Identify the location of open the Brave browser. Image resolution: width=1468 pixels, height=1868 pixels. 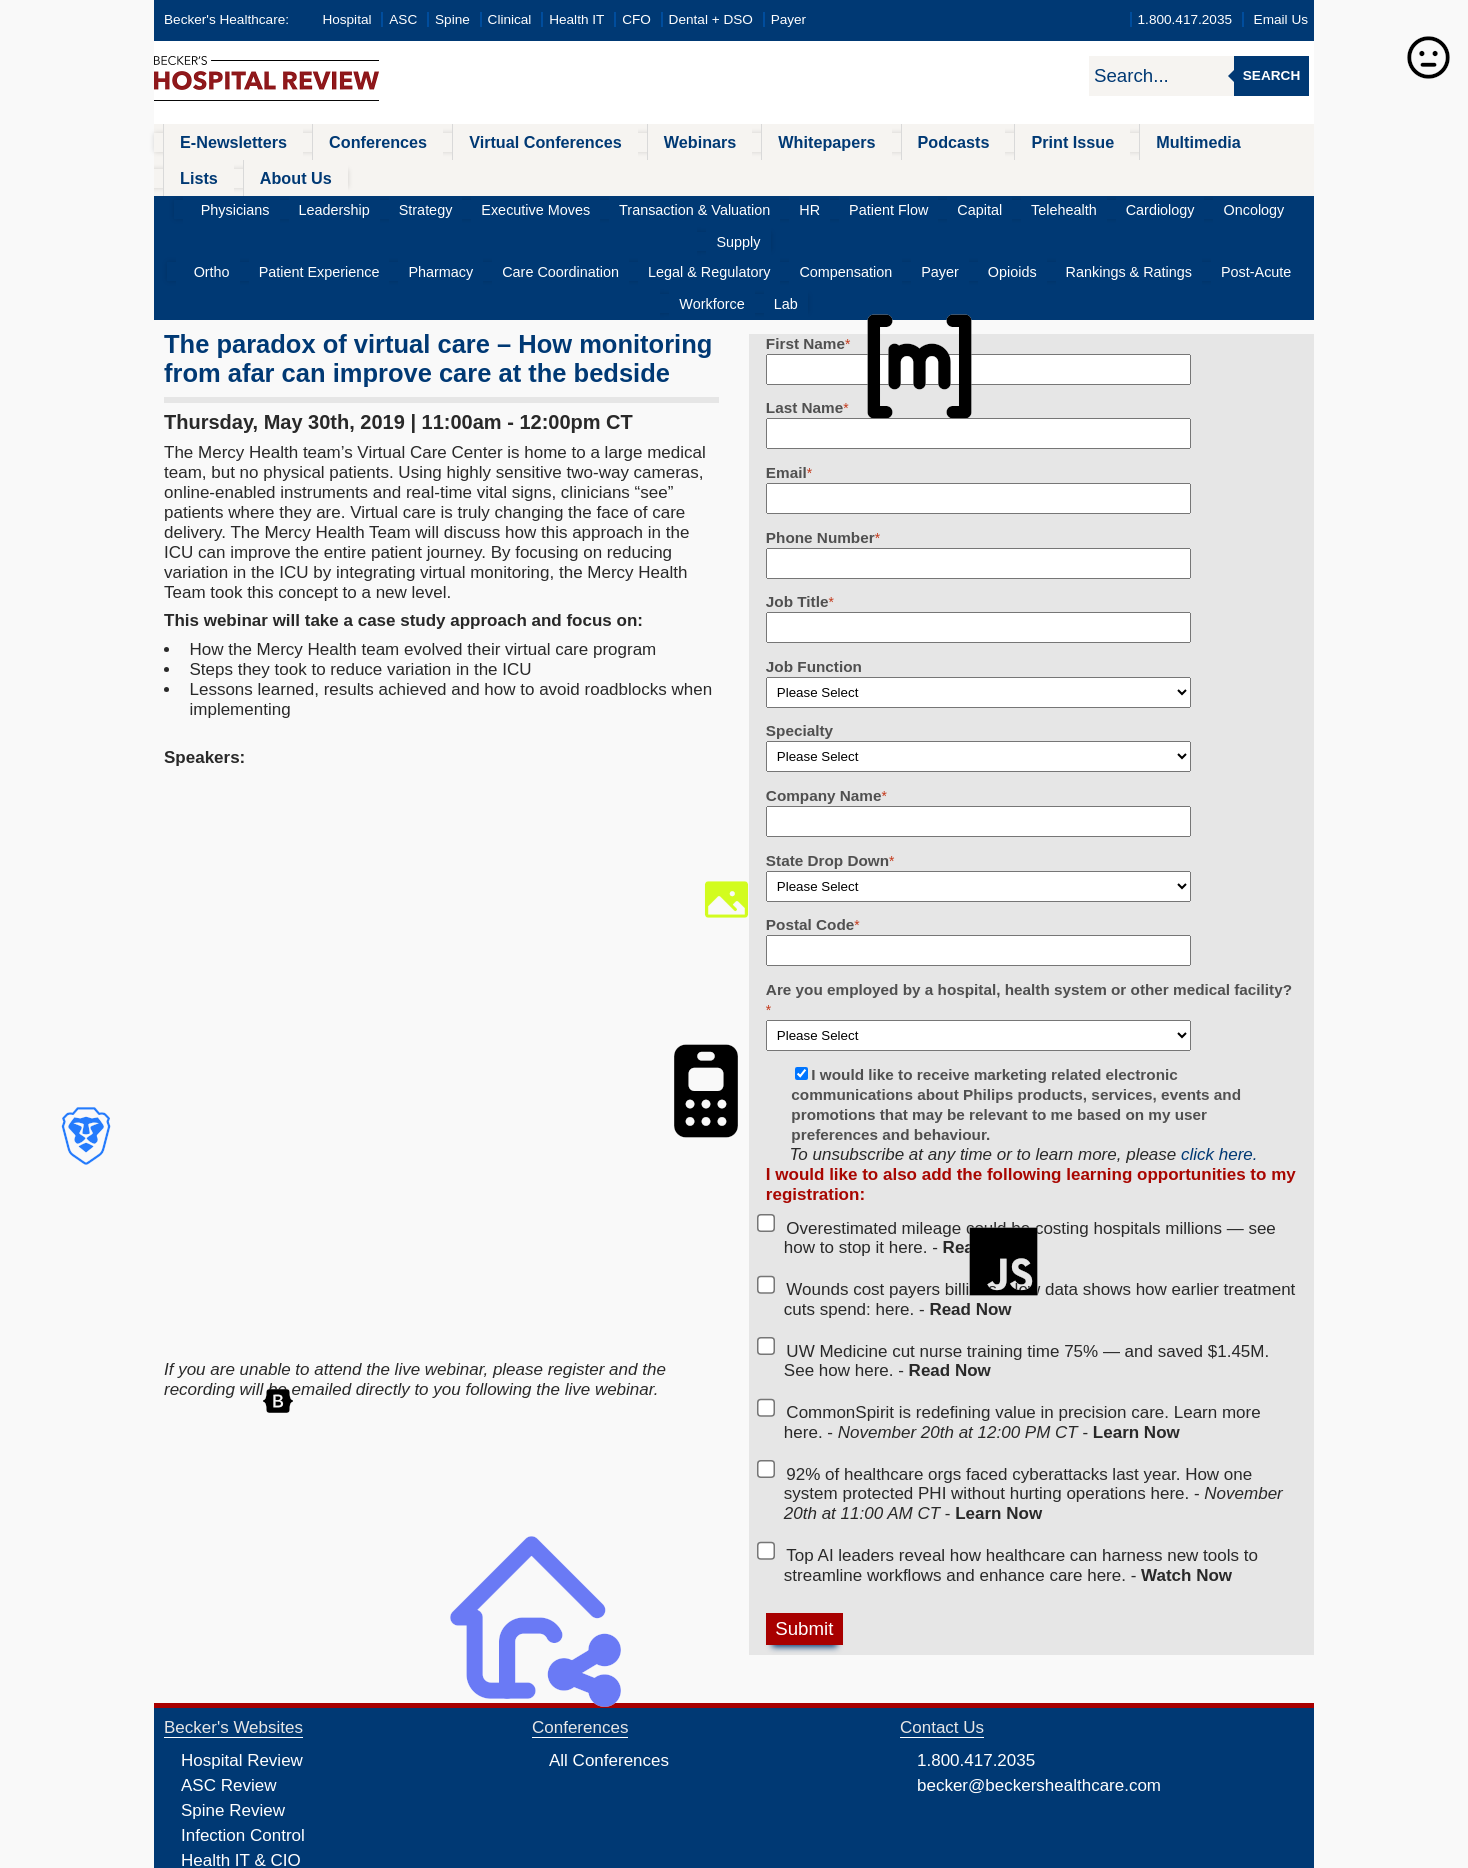
(86, 1136).